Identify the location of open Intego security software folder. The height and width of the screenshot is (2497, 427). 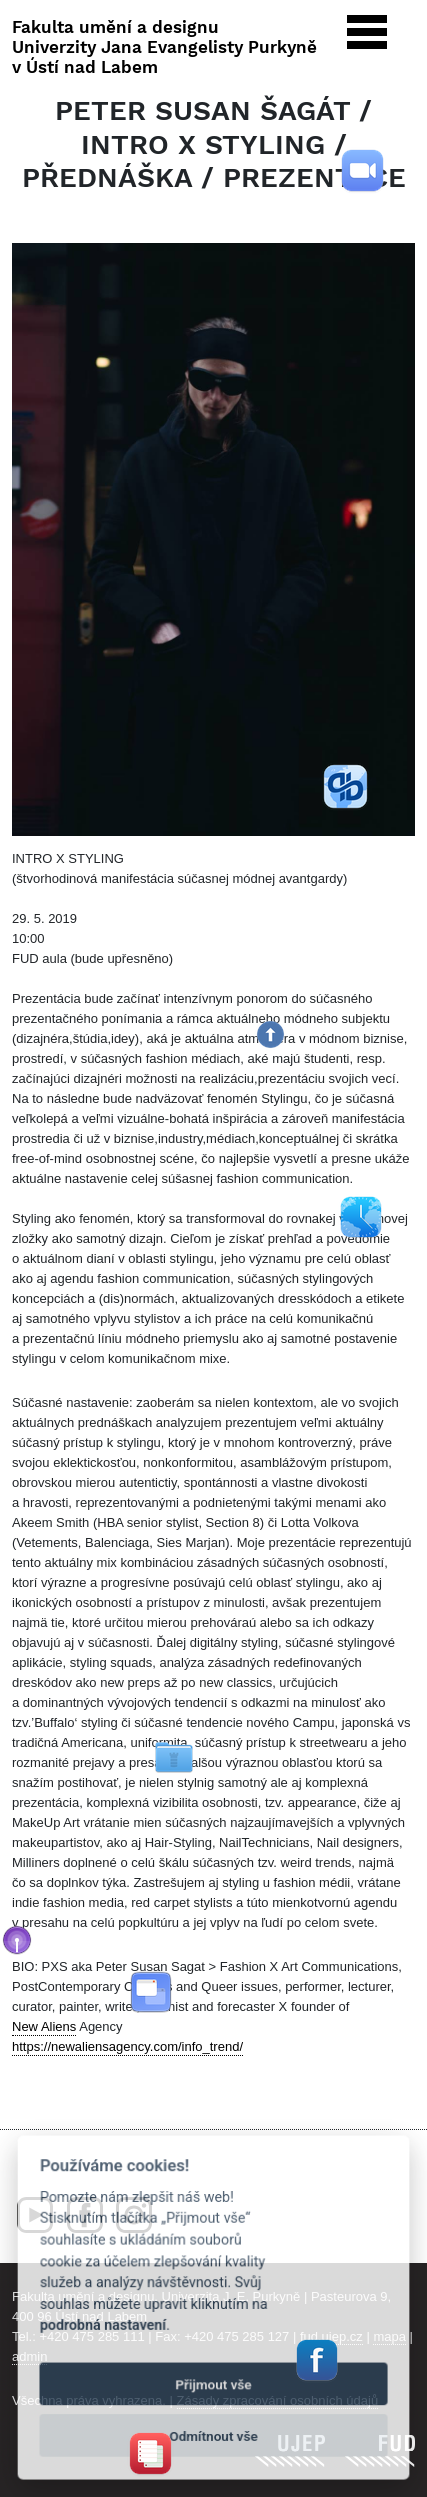
(174, 1757).